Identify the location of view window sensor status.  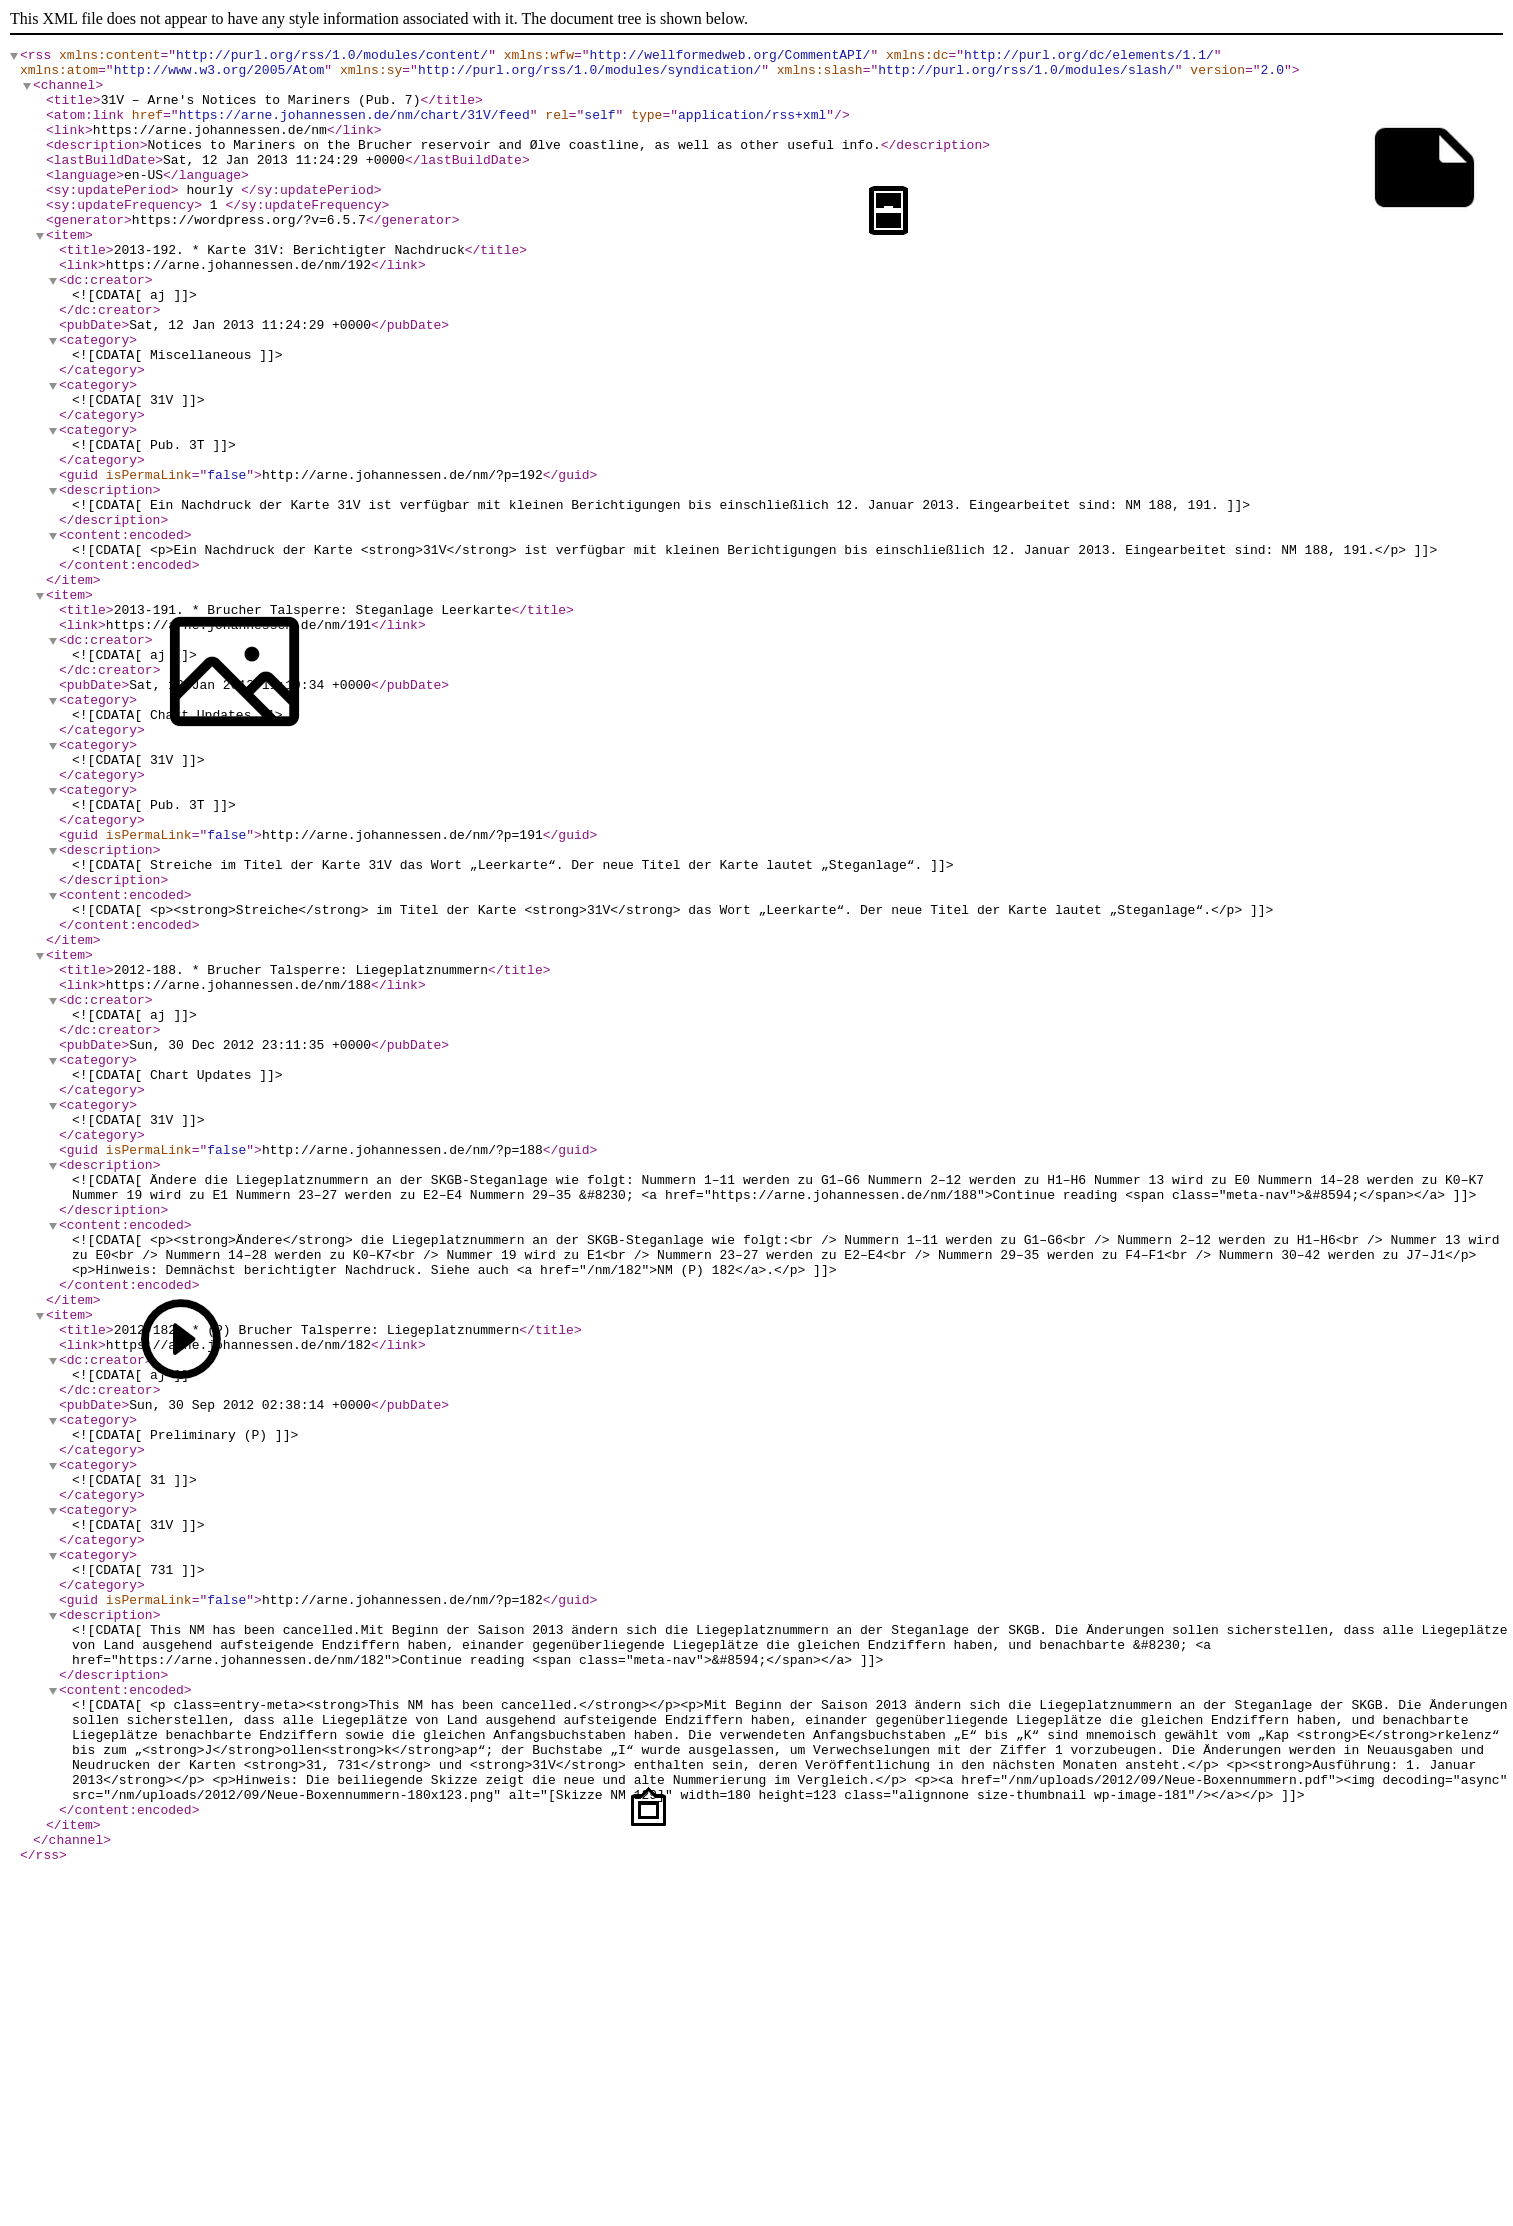
(888, 210).